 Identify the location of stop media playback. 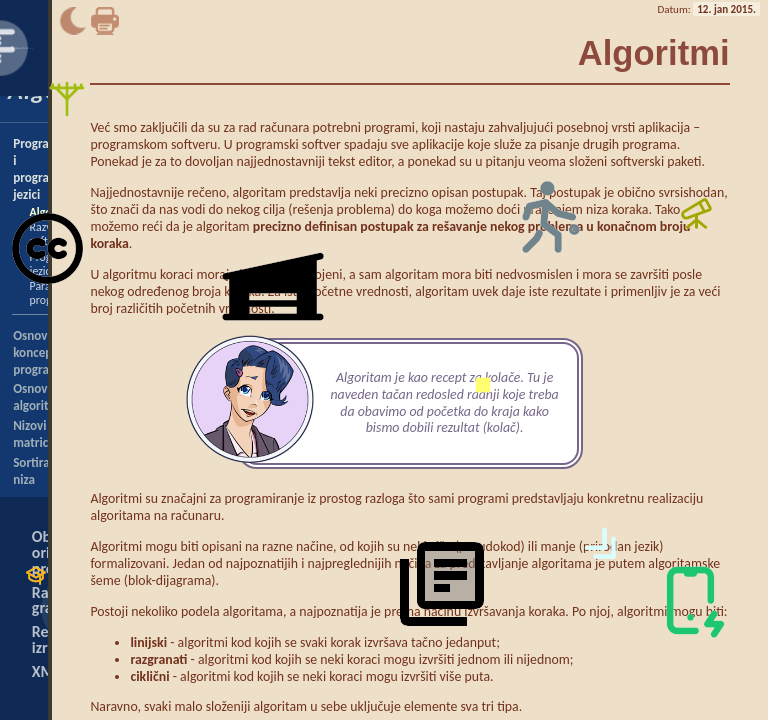
(483, 385).